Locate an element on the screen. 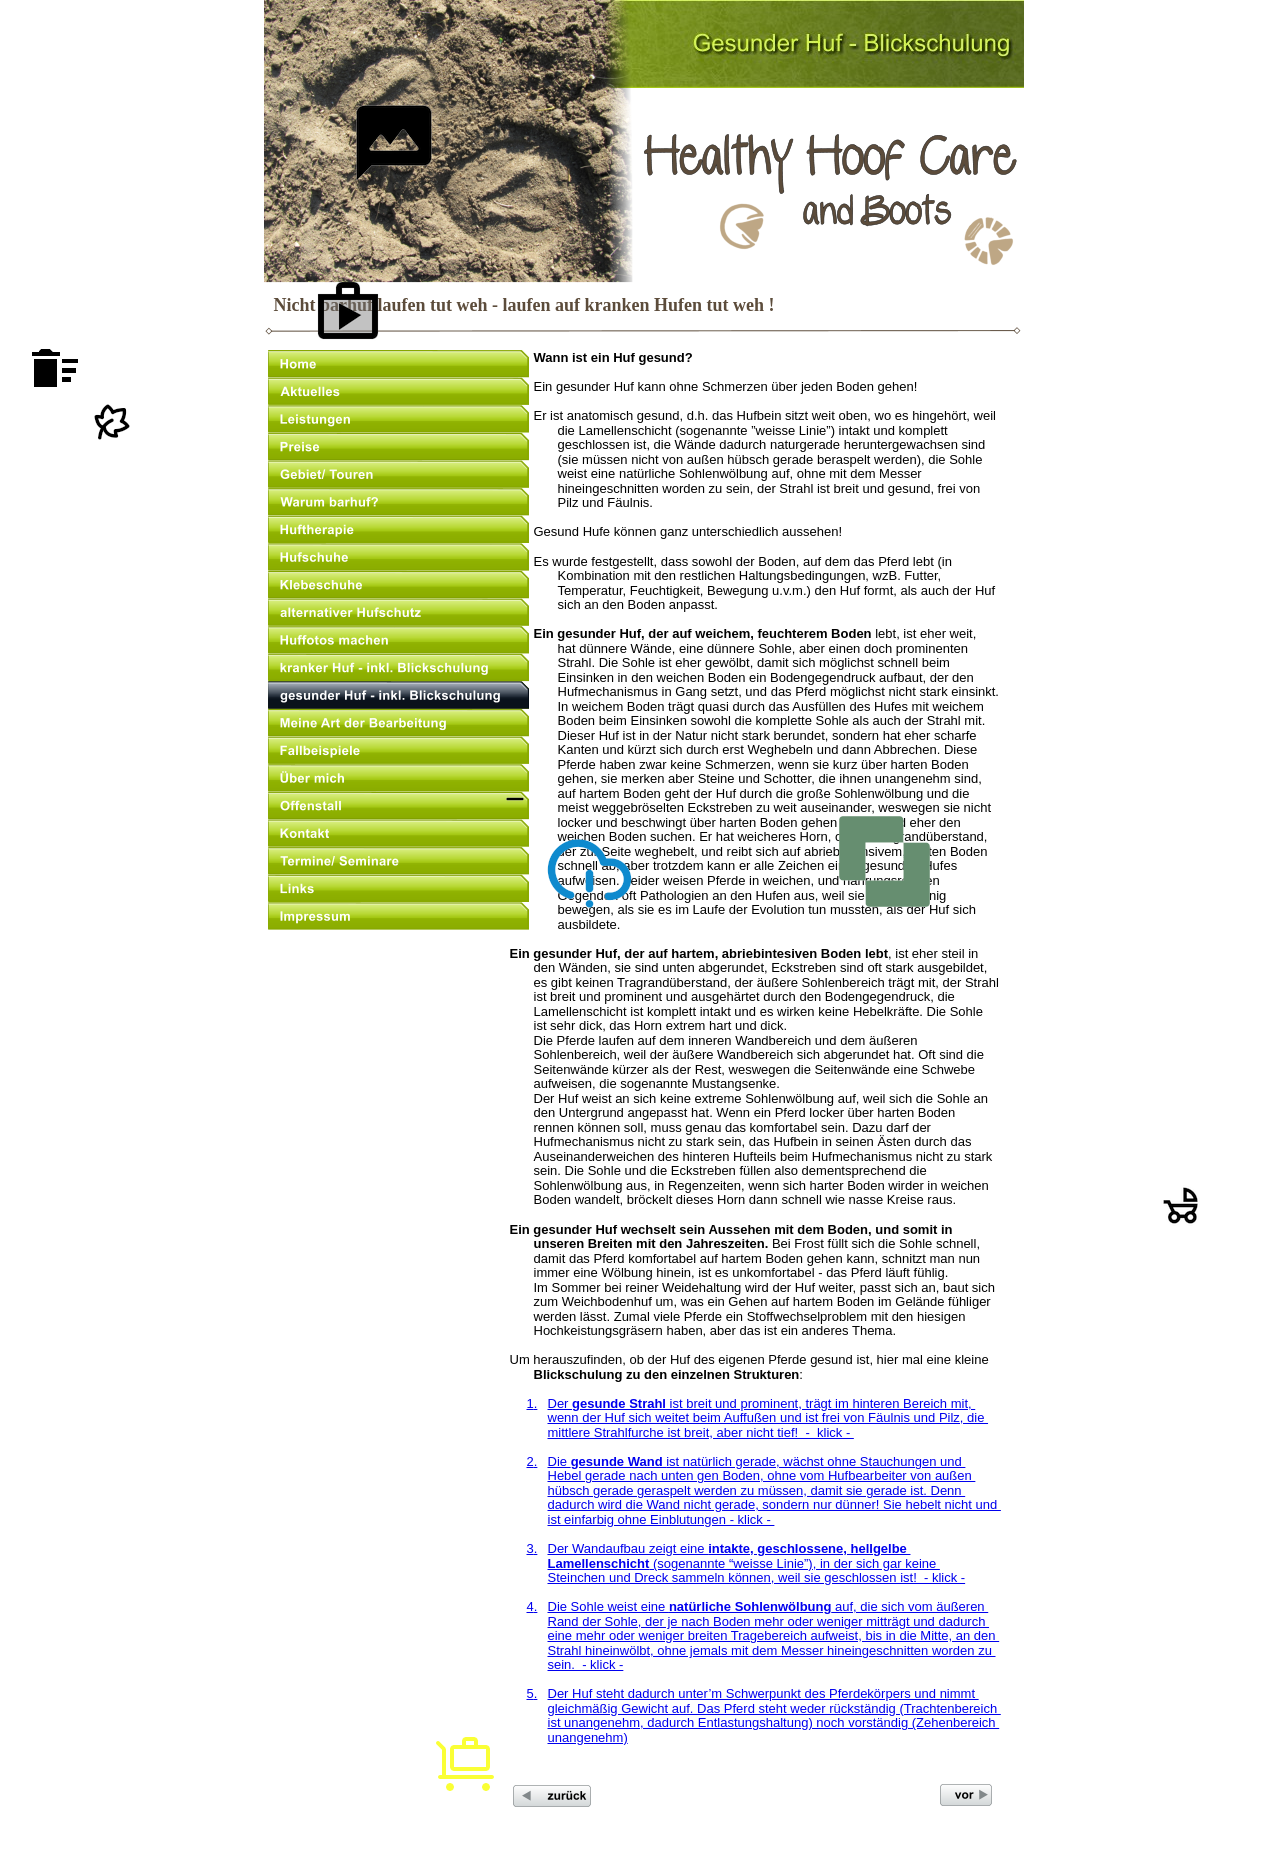  remove an item from a list is located at coordinates (515, 799).